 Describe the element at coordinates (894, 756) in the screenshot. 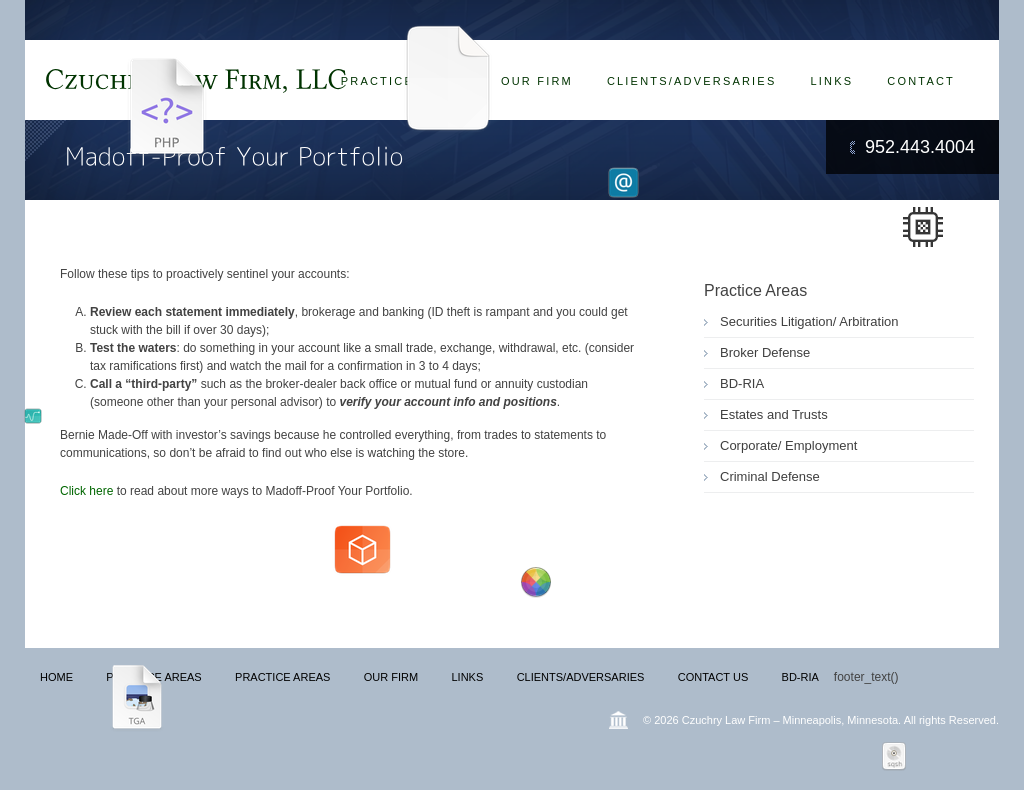

I see `a squashfs compressed filesystem image file` at that location.